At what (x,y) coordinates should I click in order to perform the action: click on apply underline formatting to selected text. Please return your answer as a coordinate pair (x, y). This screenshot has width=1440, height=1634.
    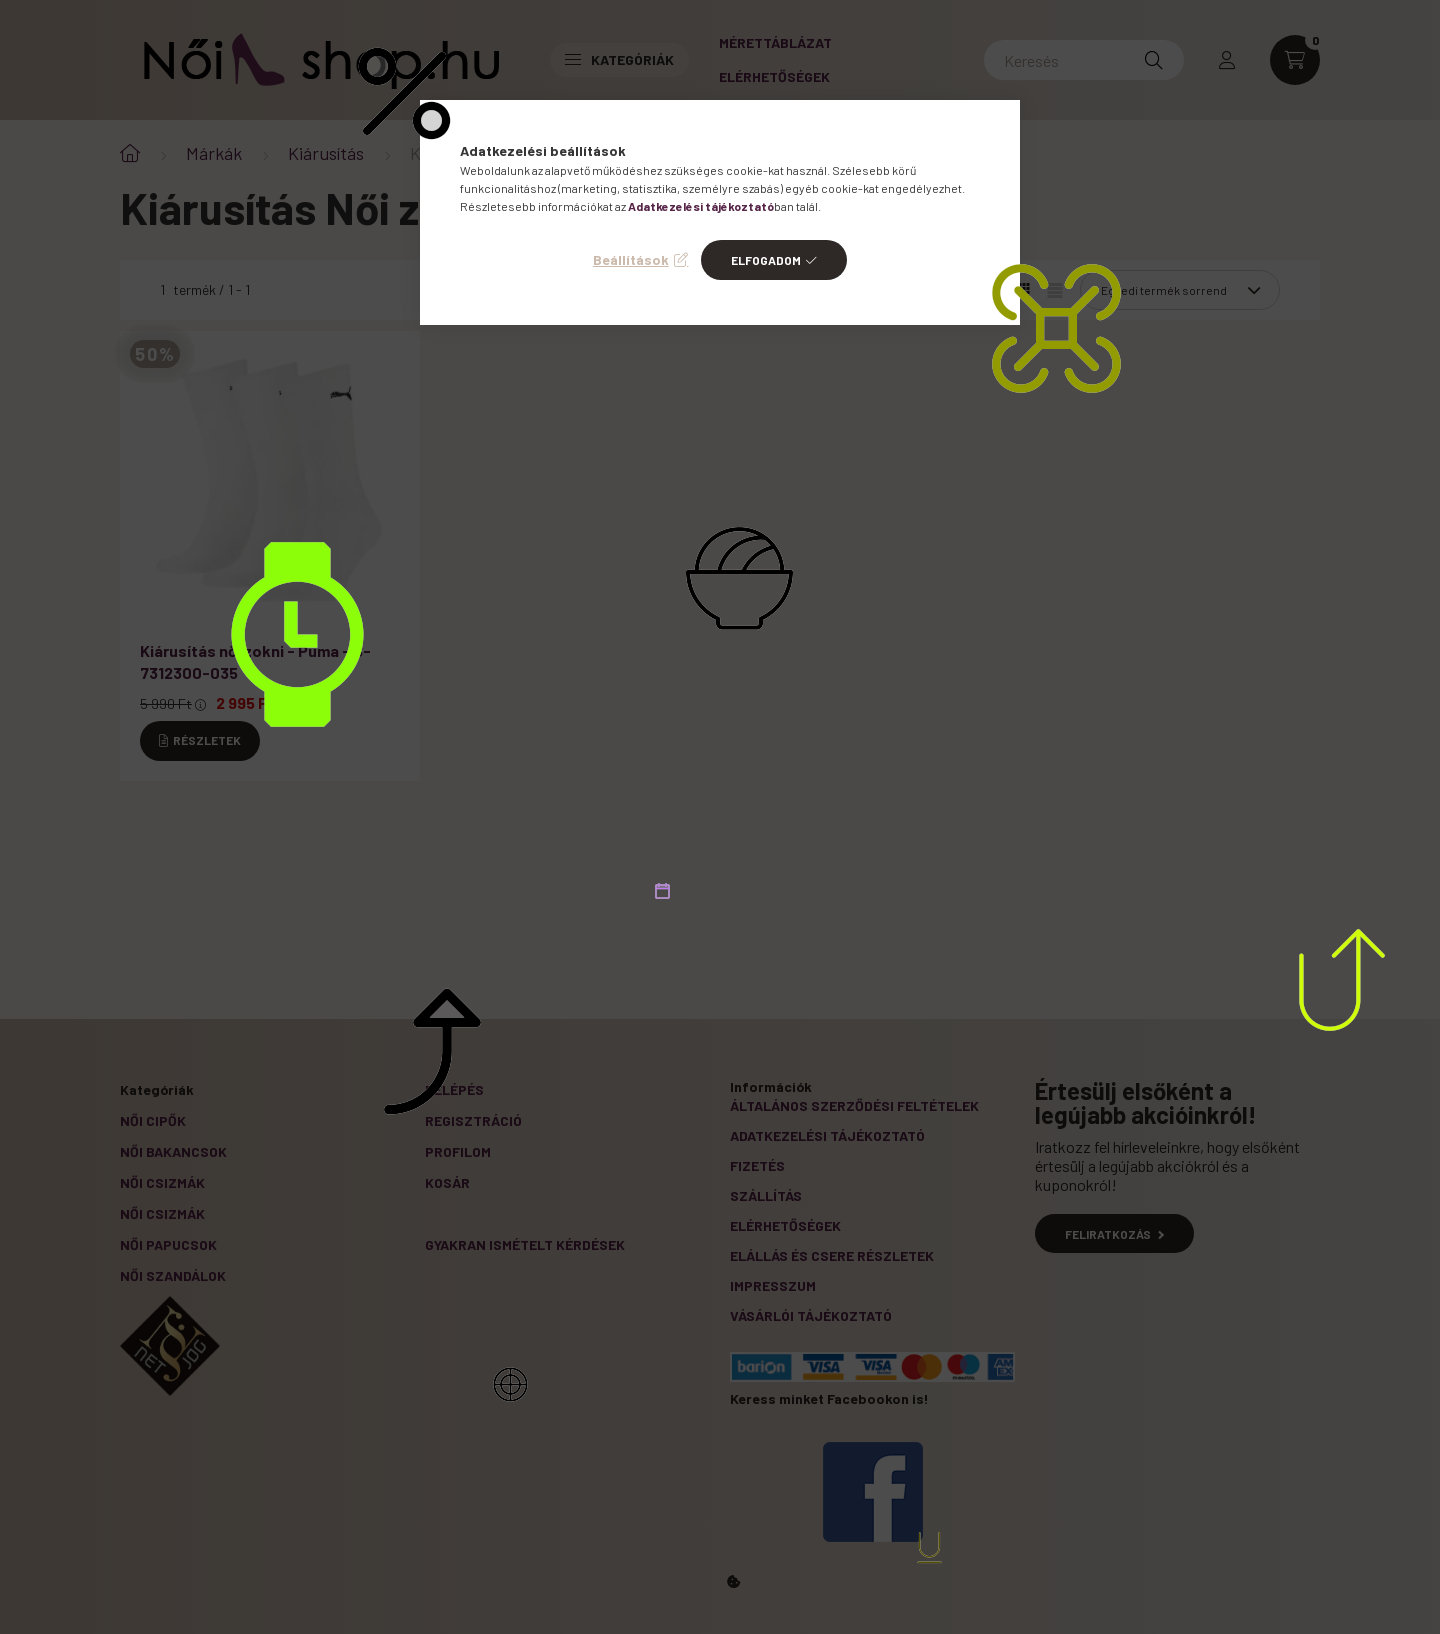
    Looking at the image, I should click on (929, 1545).